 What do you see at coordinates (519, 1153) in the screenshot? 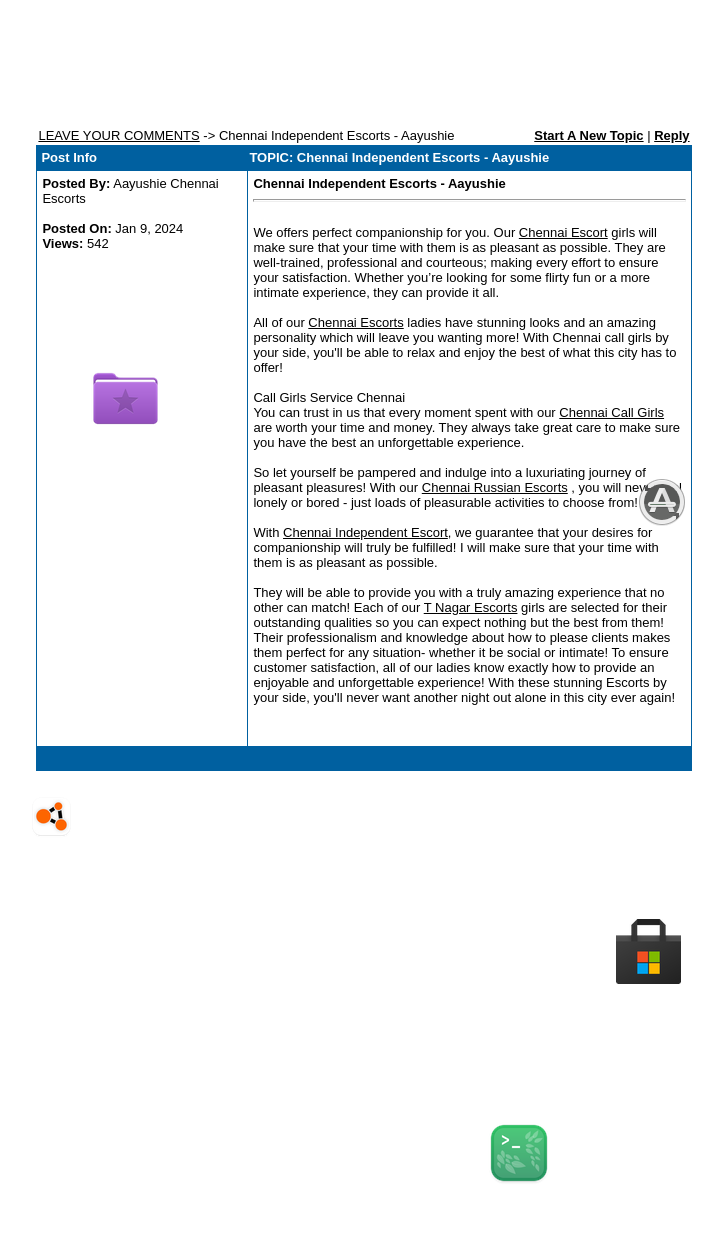
I see `open ptyxis terminal emulator` at bounding box center [519, 1153].